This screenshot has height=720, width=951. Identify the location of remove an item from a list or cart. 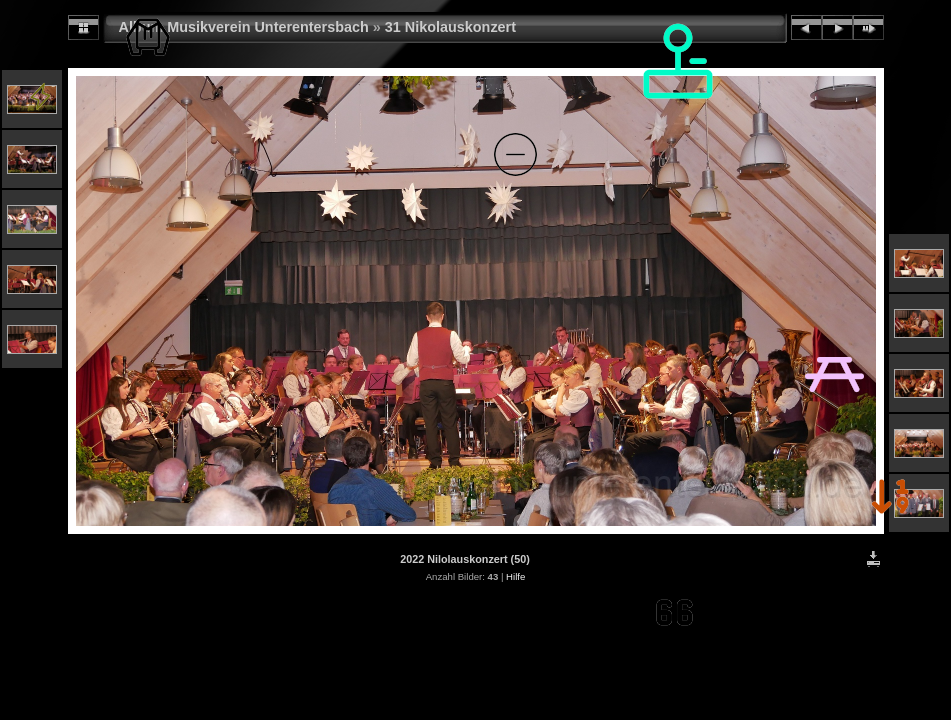
(515, 154).